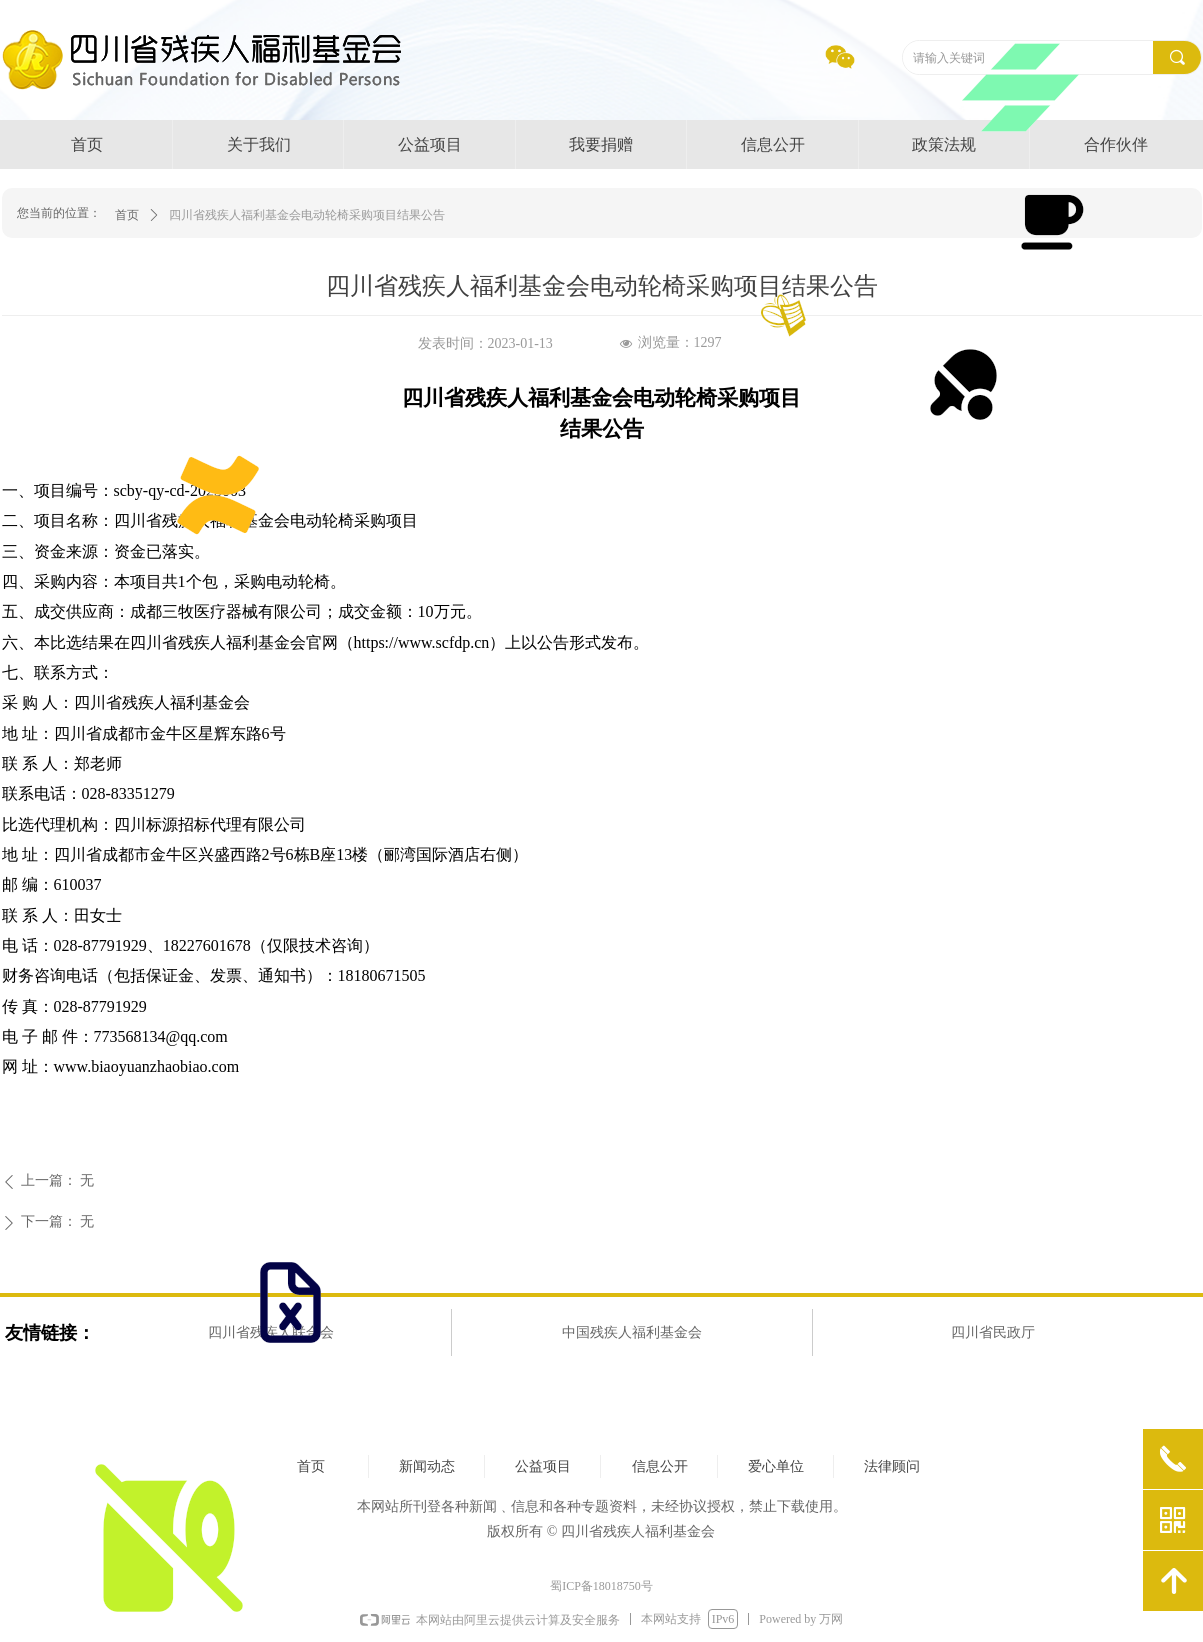  I want to click on stencil brand logo, so click(1020, 87).